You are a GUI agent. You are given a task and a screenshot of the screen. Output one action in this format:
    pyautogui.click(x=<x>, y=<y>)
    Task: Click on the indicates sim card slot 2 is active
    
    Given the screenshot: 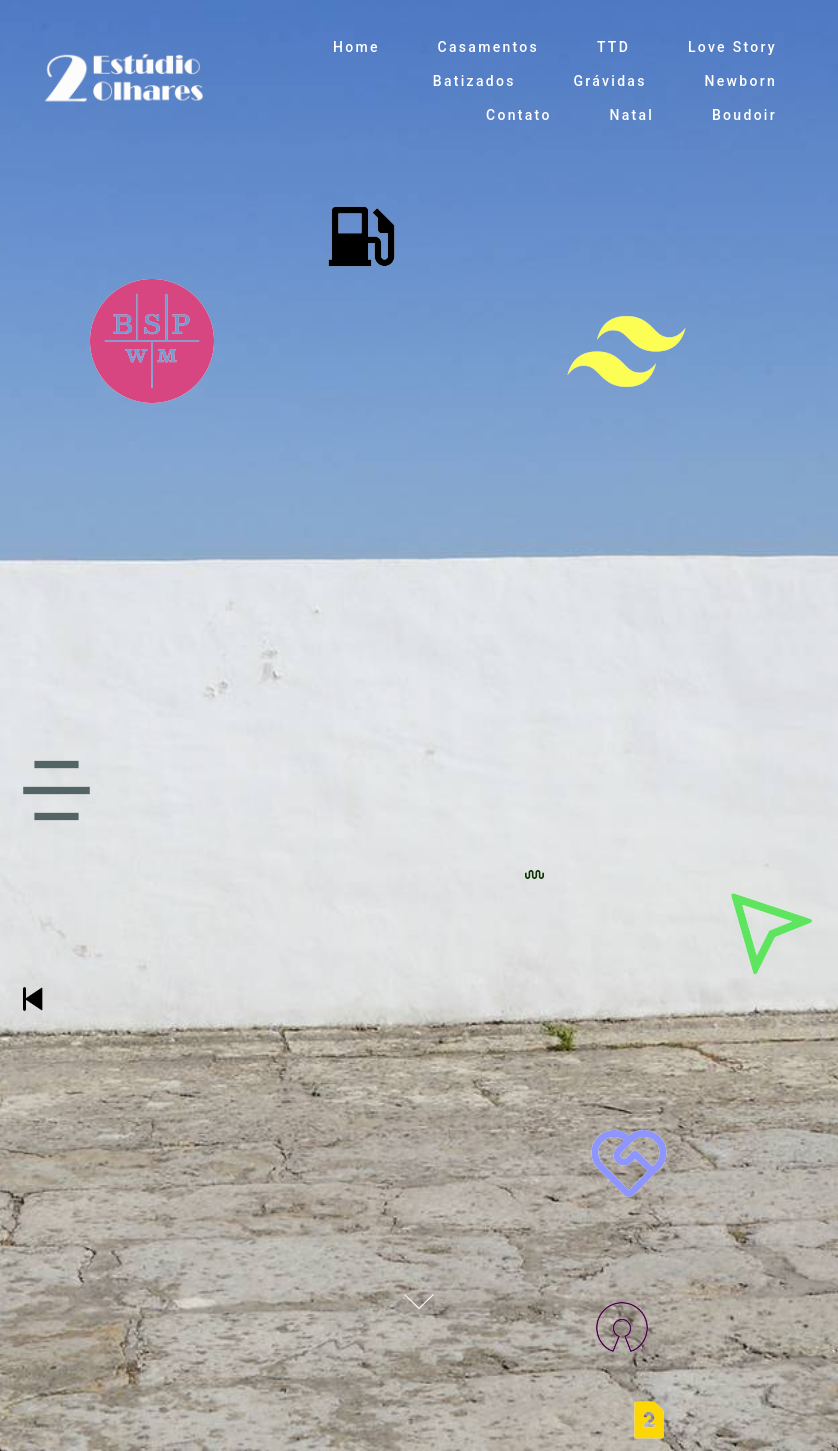 What is the action you would take?
    pyautogui.click(x=649, y=1420)
    